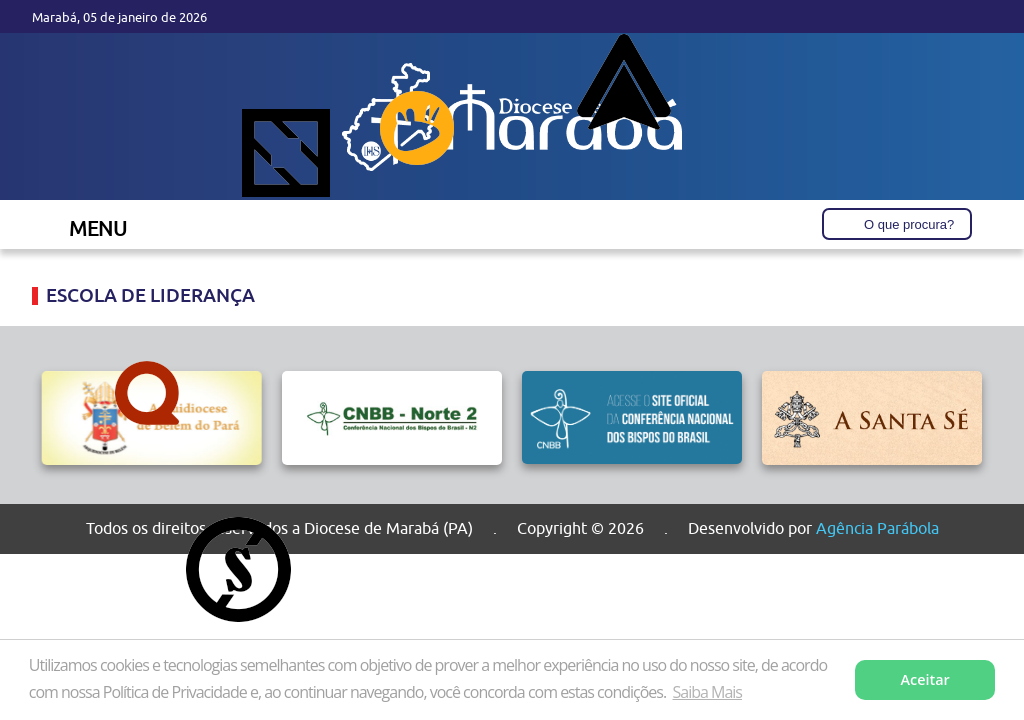  Describe the element at coordinates (417, 128) in the screenshot. I see `xubuntu linux distribution logo` at that location.